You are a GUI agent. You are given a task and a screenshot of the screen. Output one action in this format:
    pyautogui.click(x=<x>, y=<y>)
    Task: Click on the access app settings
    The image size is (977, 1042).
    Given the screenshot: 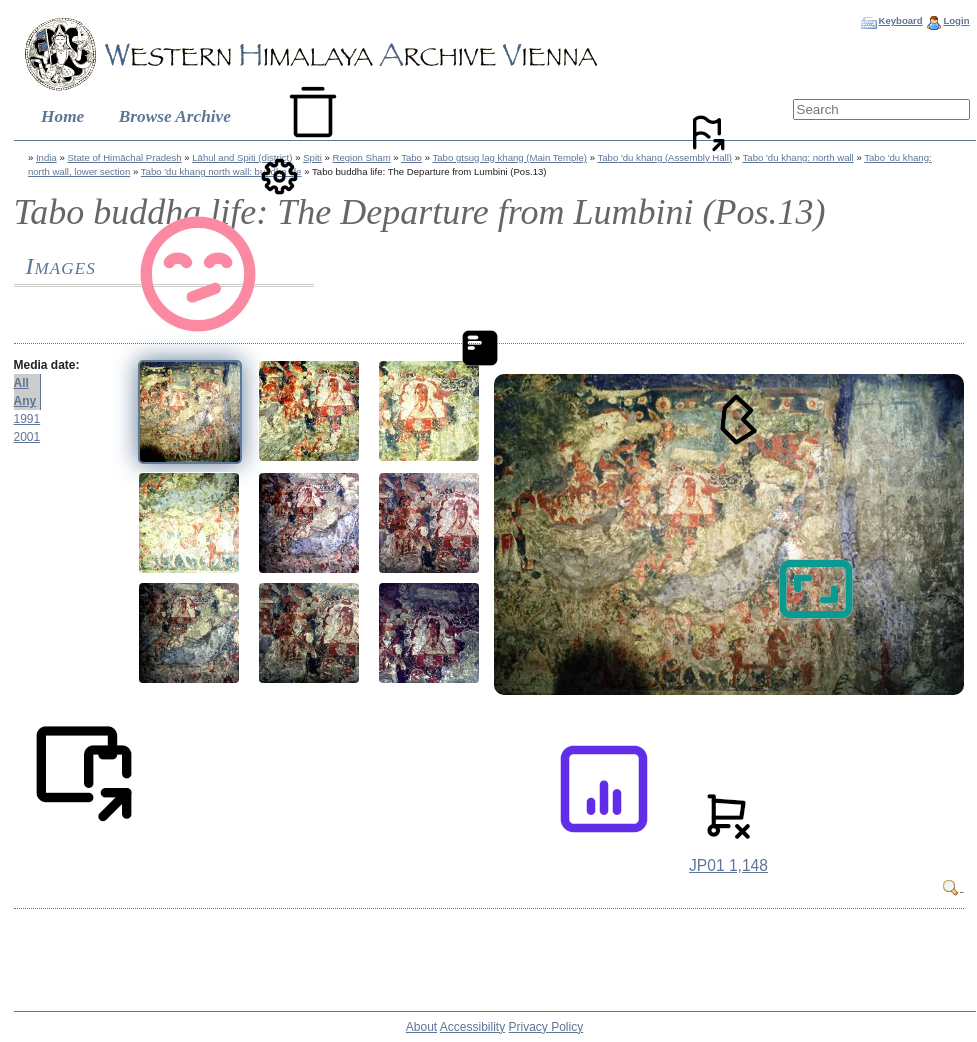 What is the action you would take?
    pyautogui.click(x=279, y=176)
    